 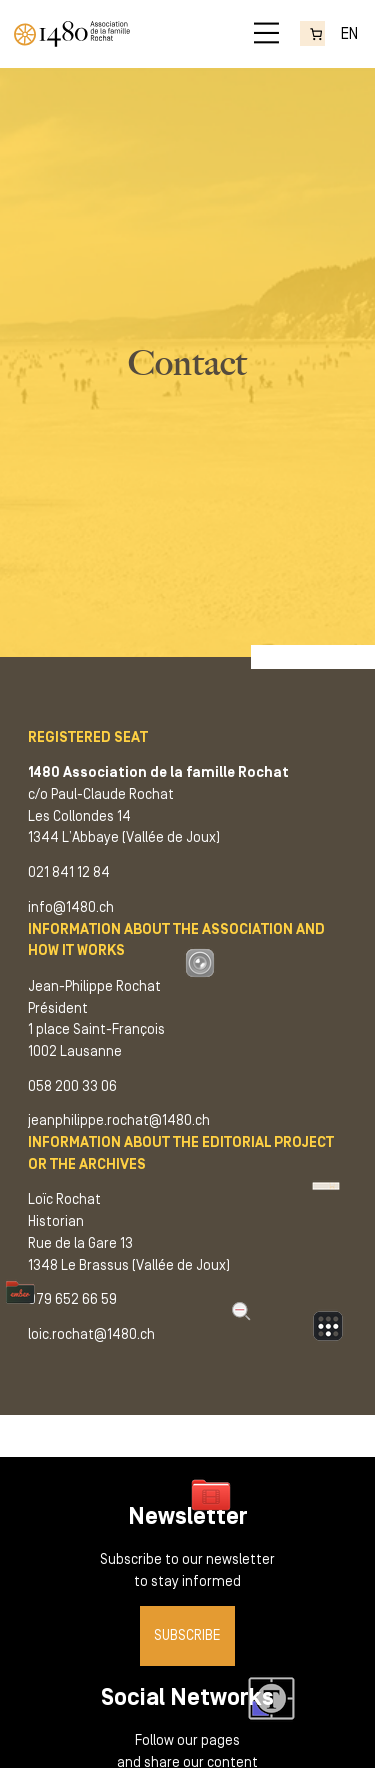 I want to click on open the camera app, so click(x=200, y=963).